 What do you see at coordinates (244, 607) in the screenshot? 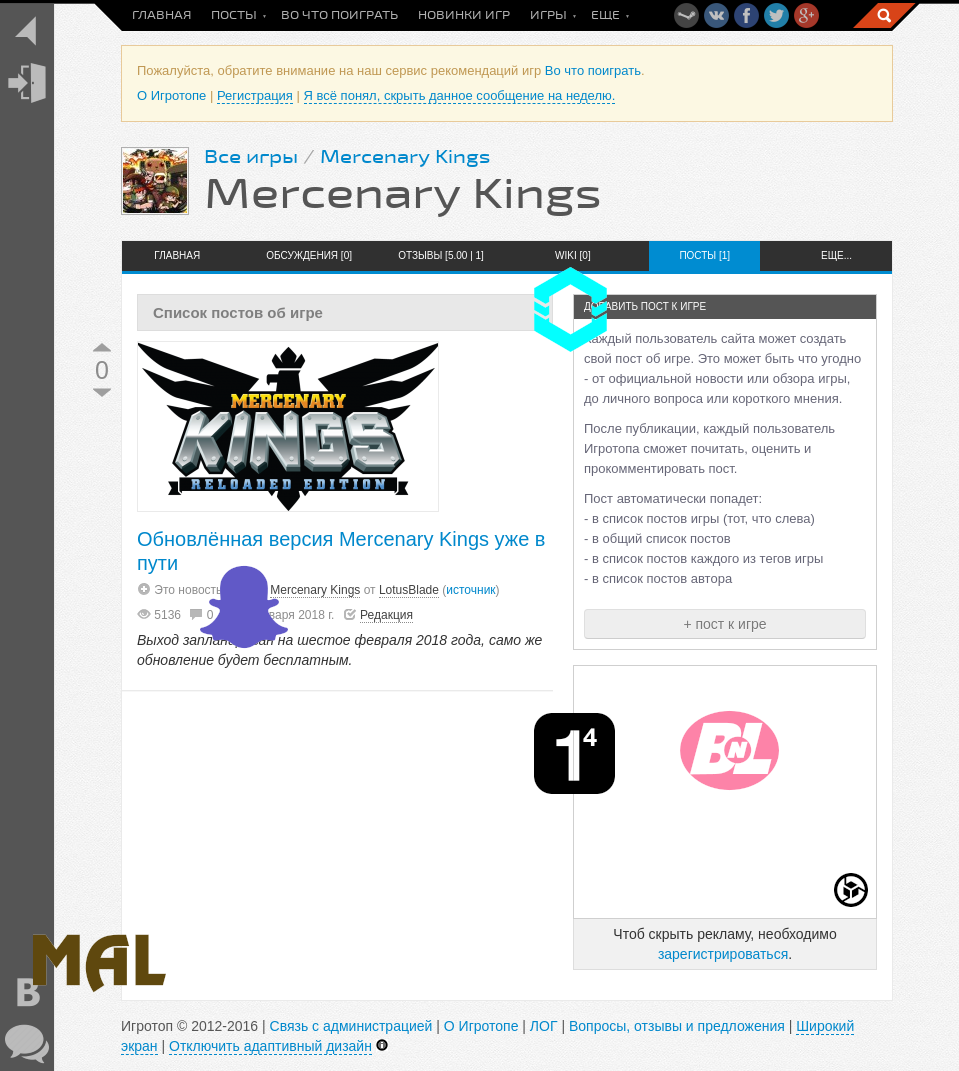
I see `open Snapchat app` at bounding box center [244, 607].